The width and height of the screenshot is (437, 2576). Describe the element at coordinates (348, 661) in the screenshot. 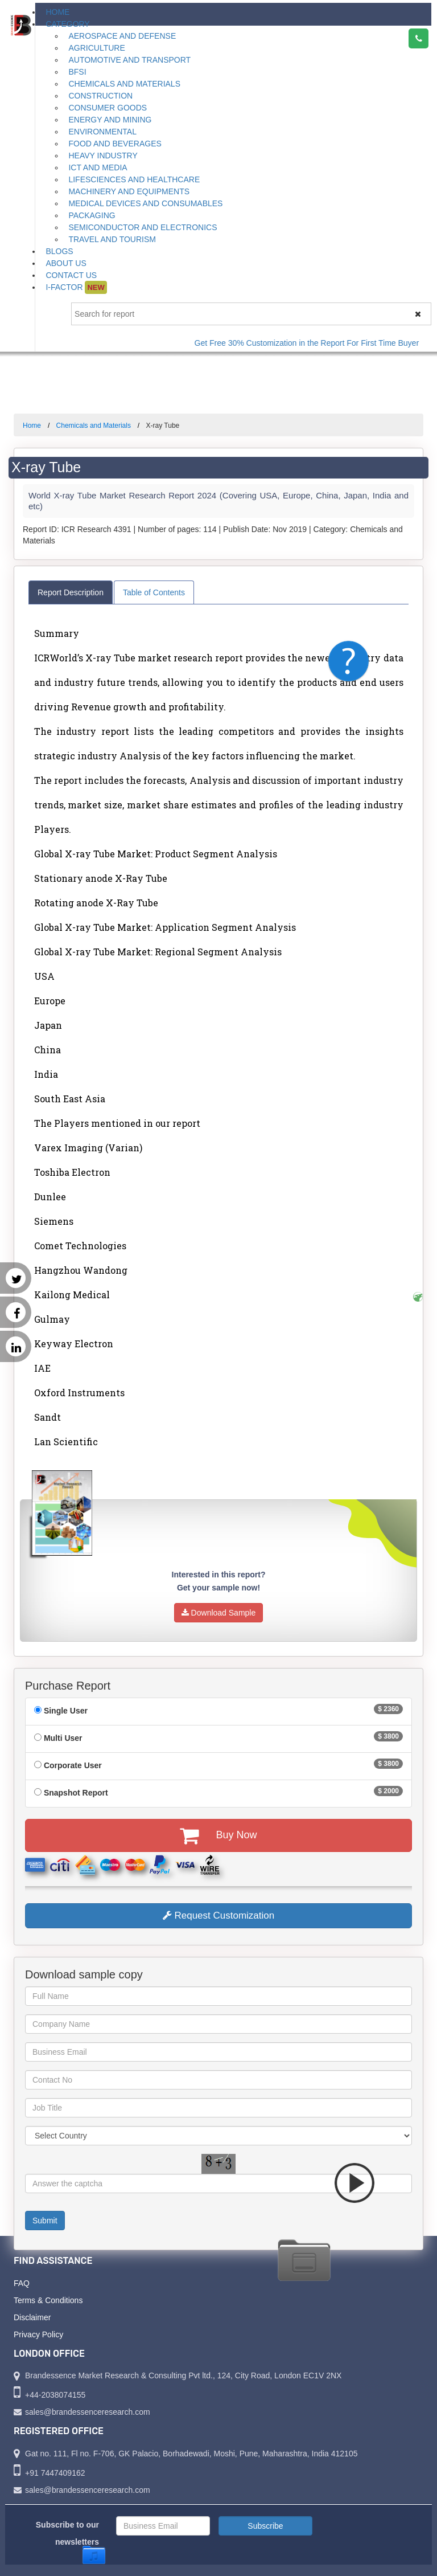

I see `indicates help or additional information is available` at that location.